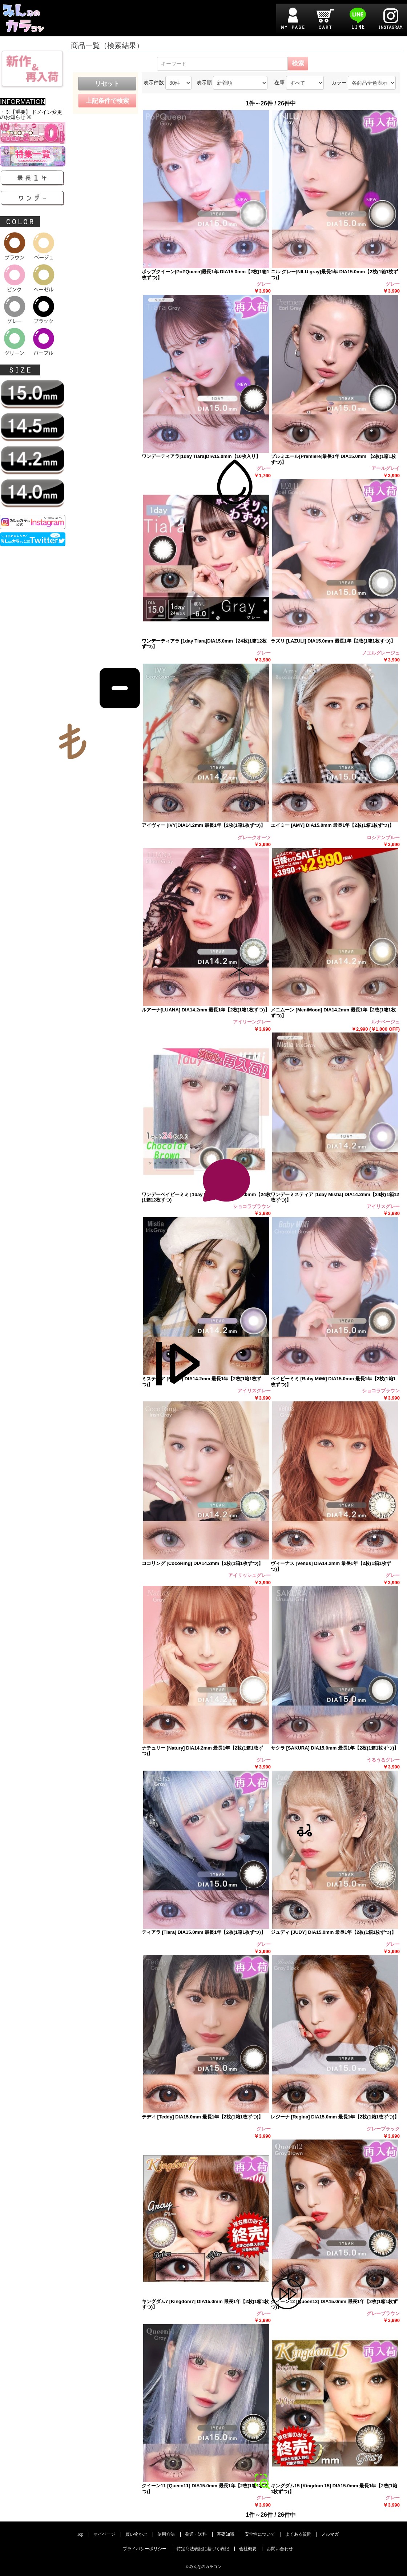 The height and width of the screenshot is (2576, 407). What do you see at coordinates (226, 1180) in the screenshot?
I see `open messaging or chat` at bounding box center [226, 1180].